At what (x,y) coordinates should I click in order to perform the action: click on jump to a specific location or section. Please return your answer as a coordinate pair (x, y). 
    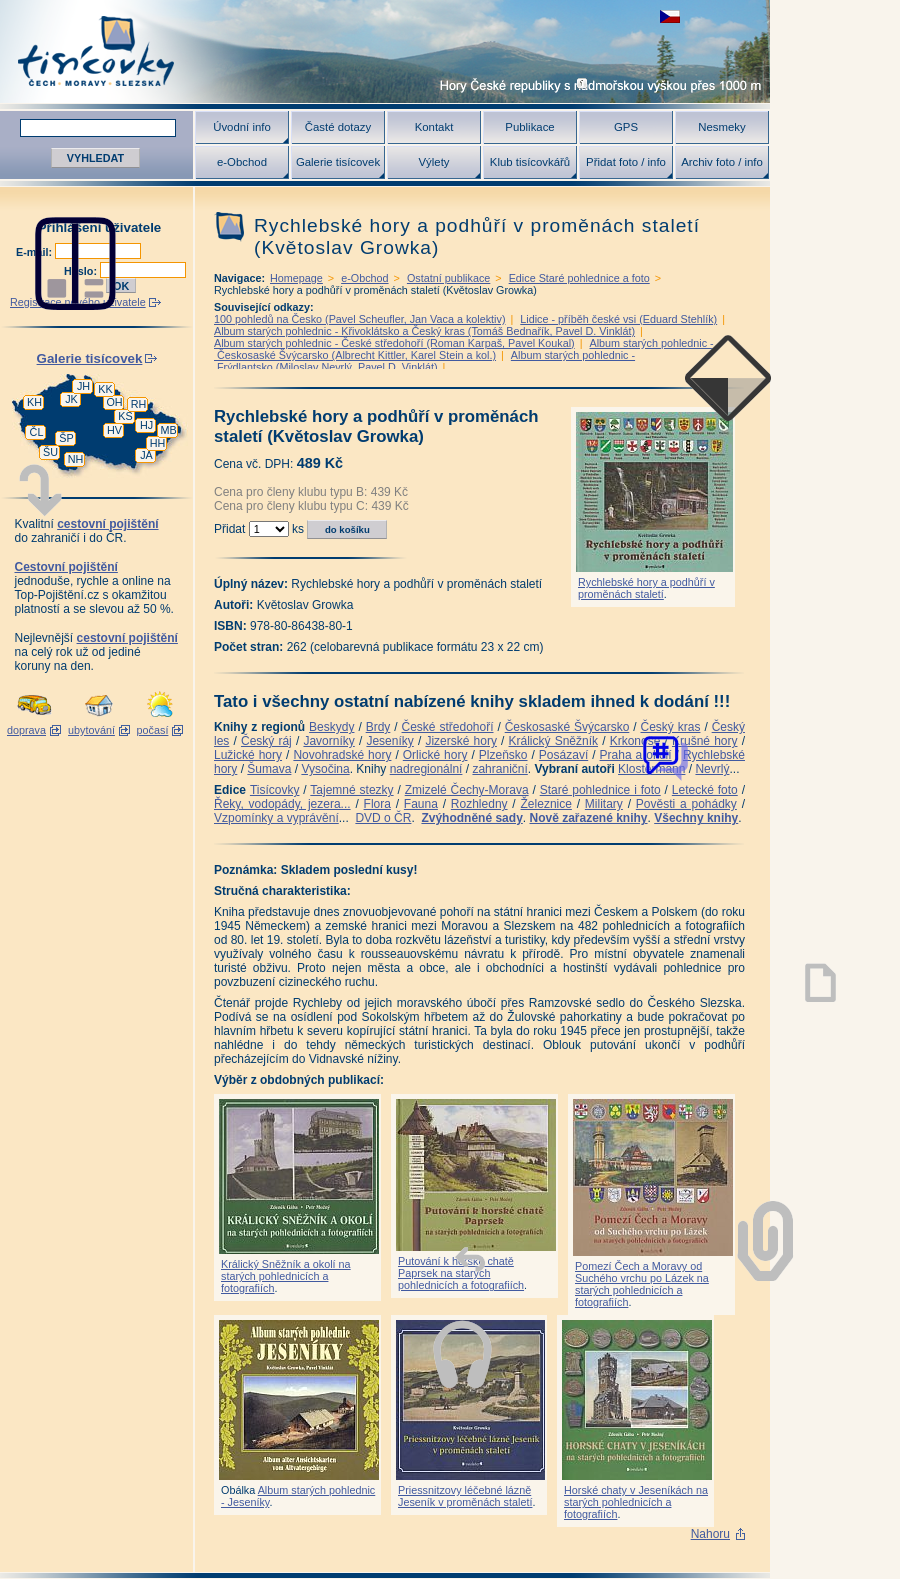
    Looking at the image, I should click on (40, 489).